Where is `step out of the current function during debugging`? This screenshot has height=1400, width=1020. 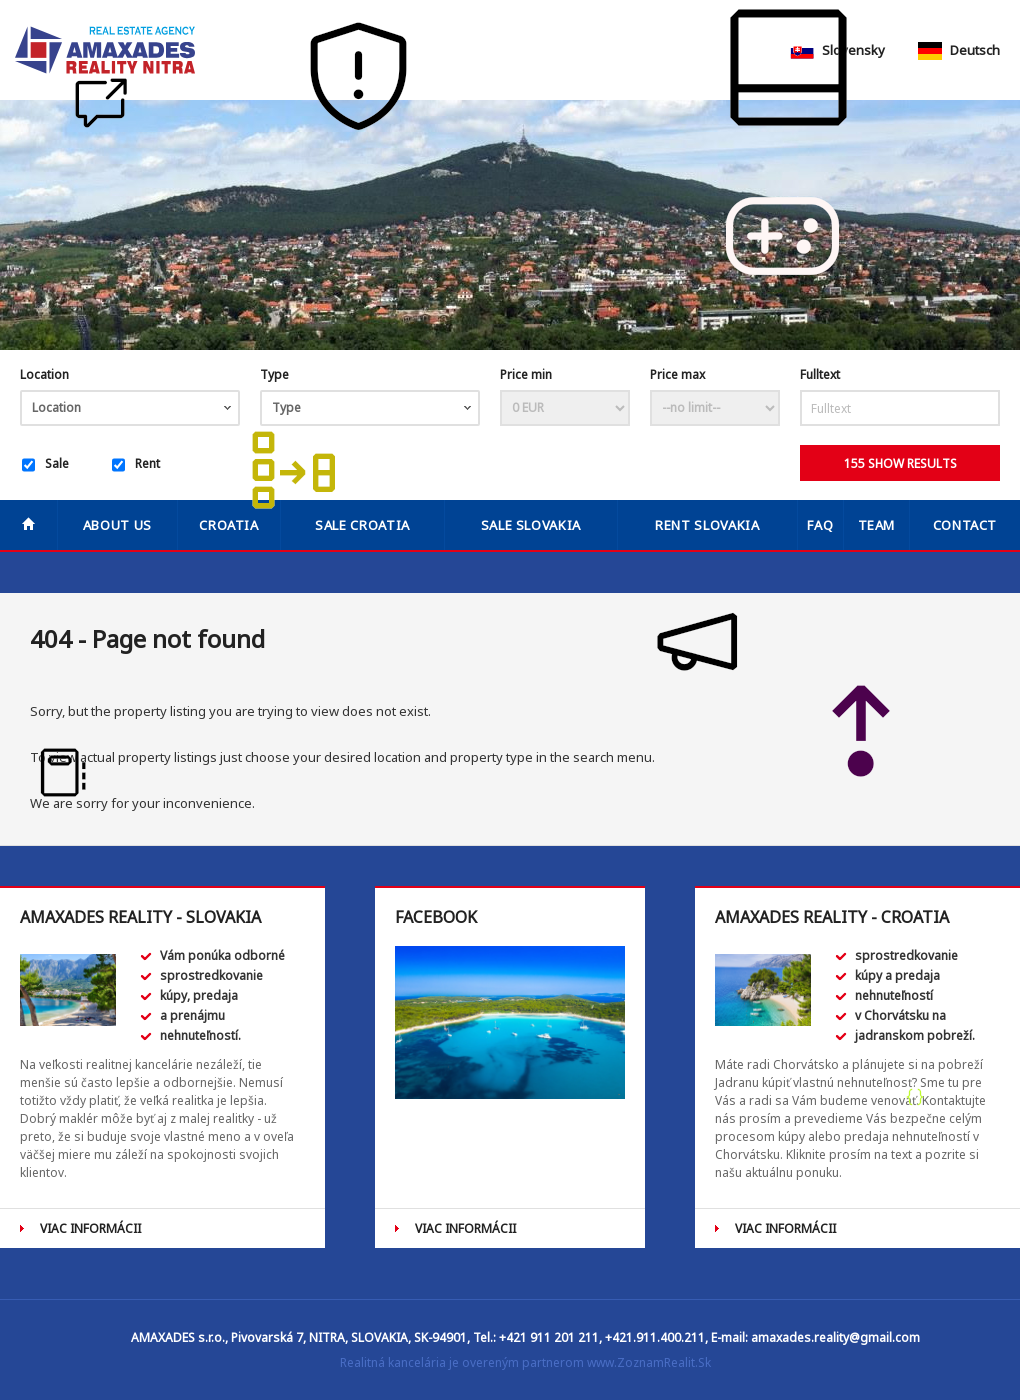 step out of the current function during debugging is located at coordinates (861, 731).